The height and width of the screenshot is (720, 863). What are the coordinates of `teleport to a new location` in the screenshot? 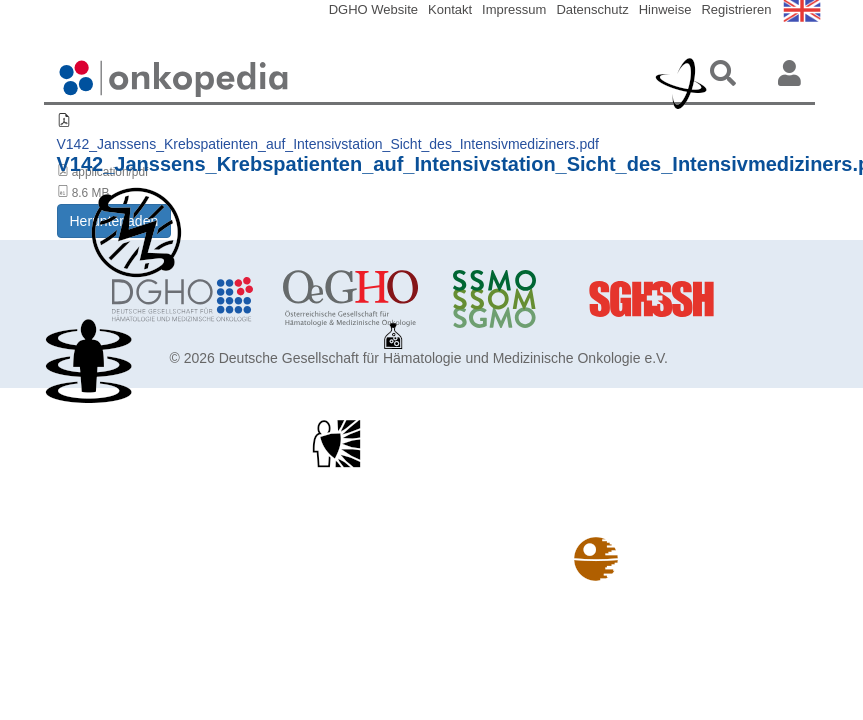 It's located at (89, 363).